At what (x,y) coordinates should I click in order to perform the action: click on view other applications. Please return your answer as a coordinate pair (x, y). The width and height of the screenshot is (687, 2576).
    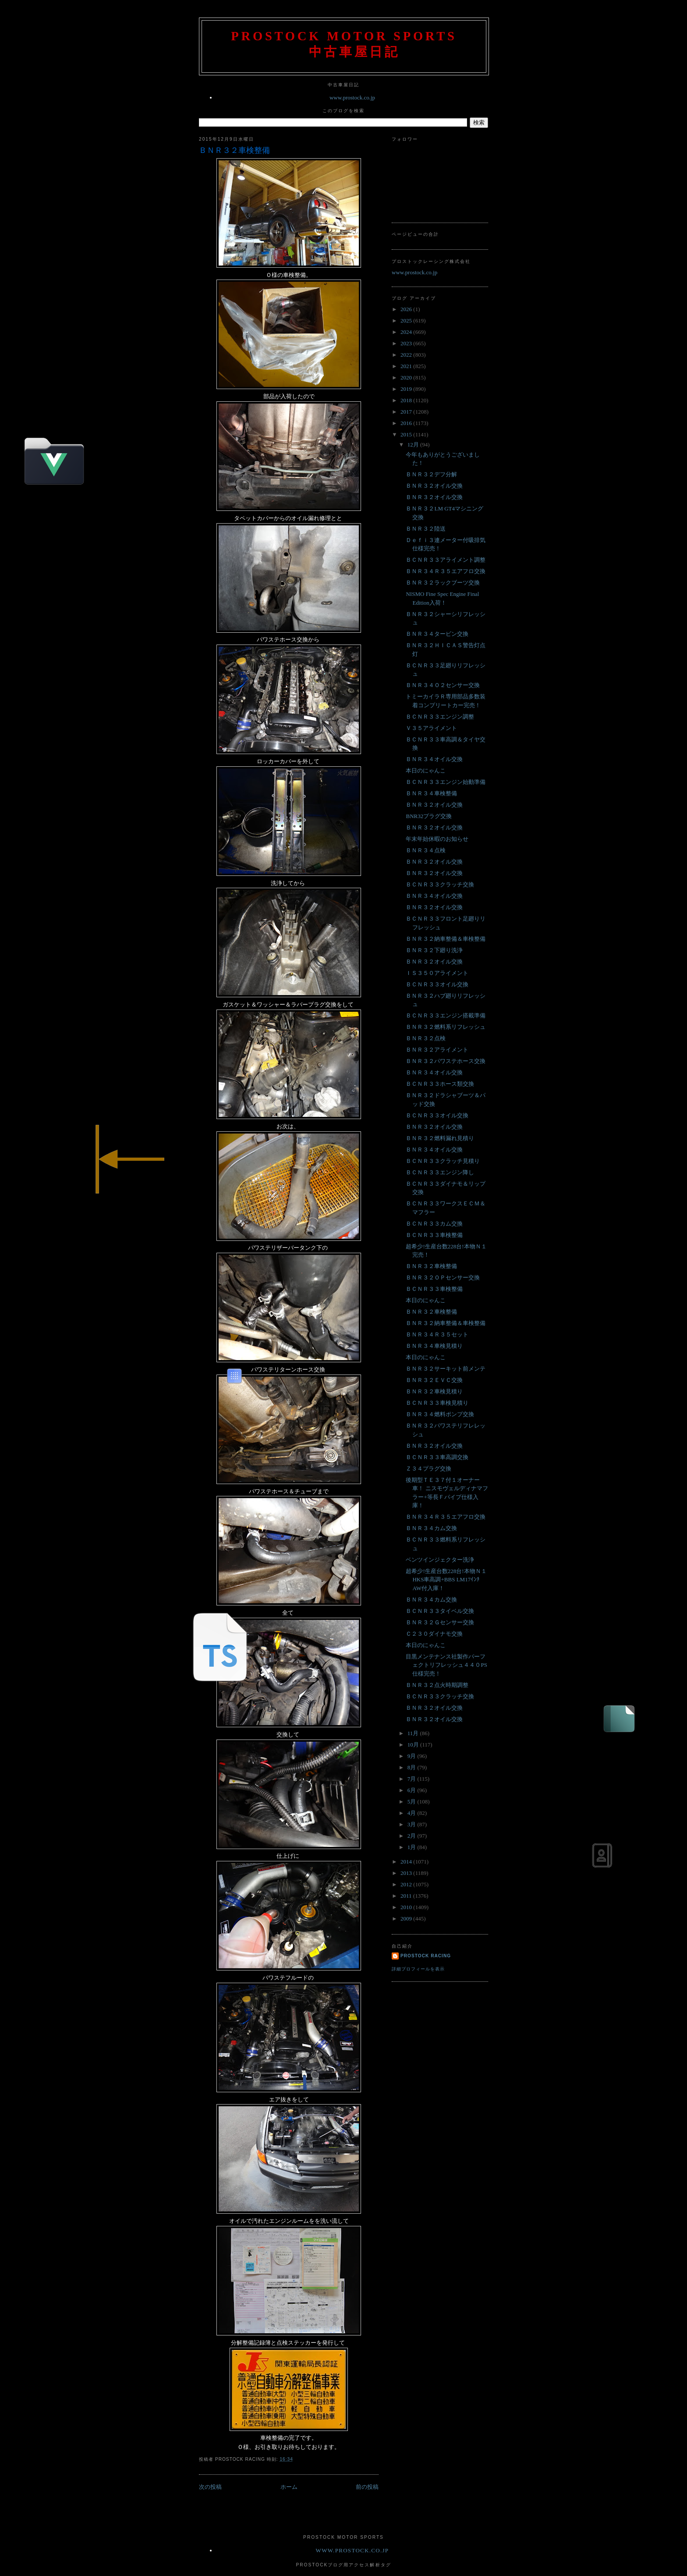
    Looking at the image, I should click on (234, 1376).